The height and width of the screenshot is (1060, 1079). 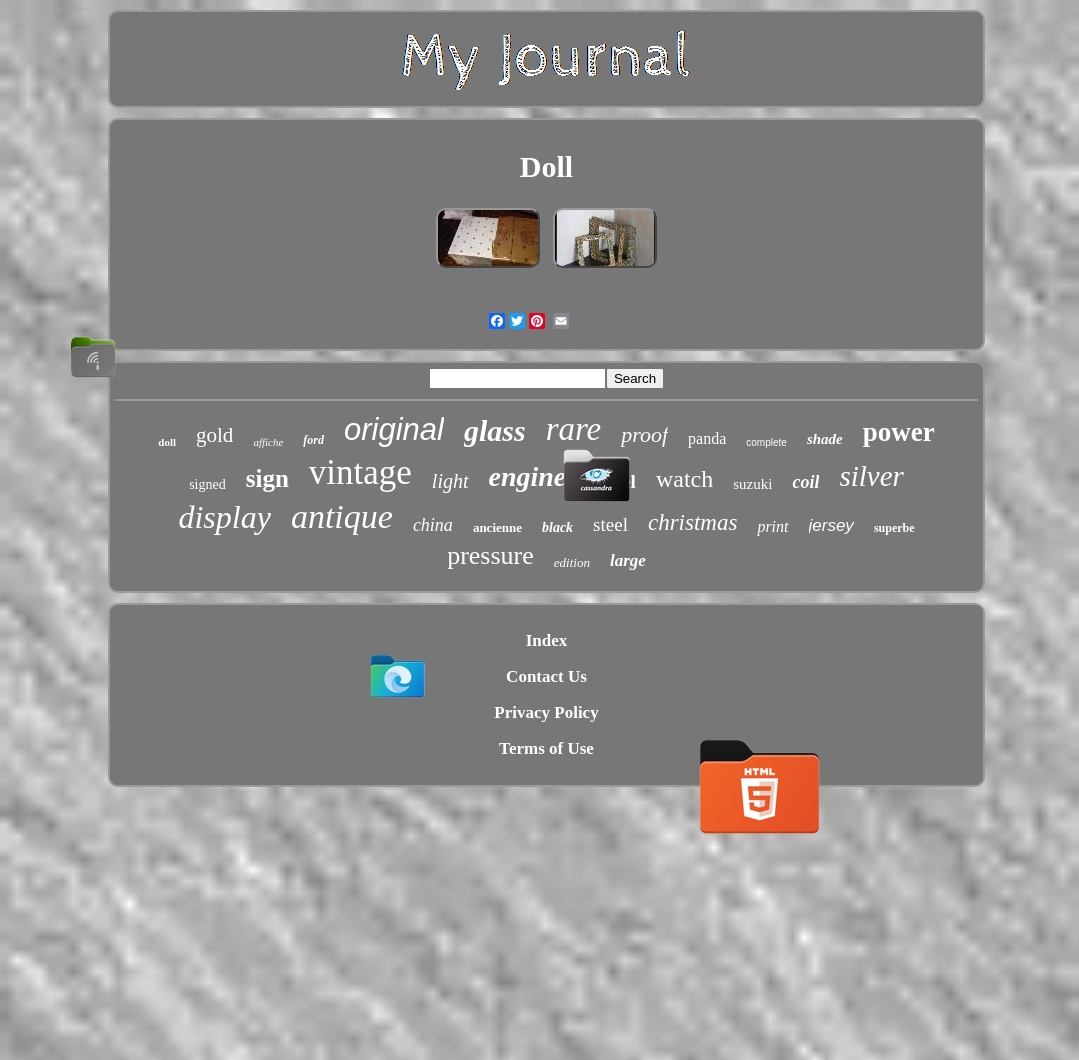 I want to click on open folder containing Microsoft Edge browser files, so click(x=397, y=677).